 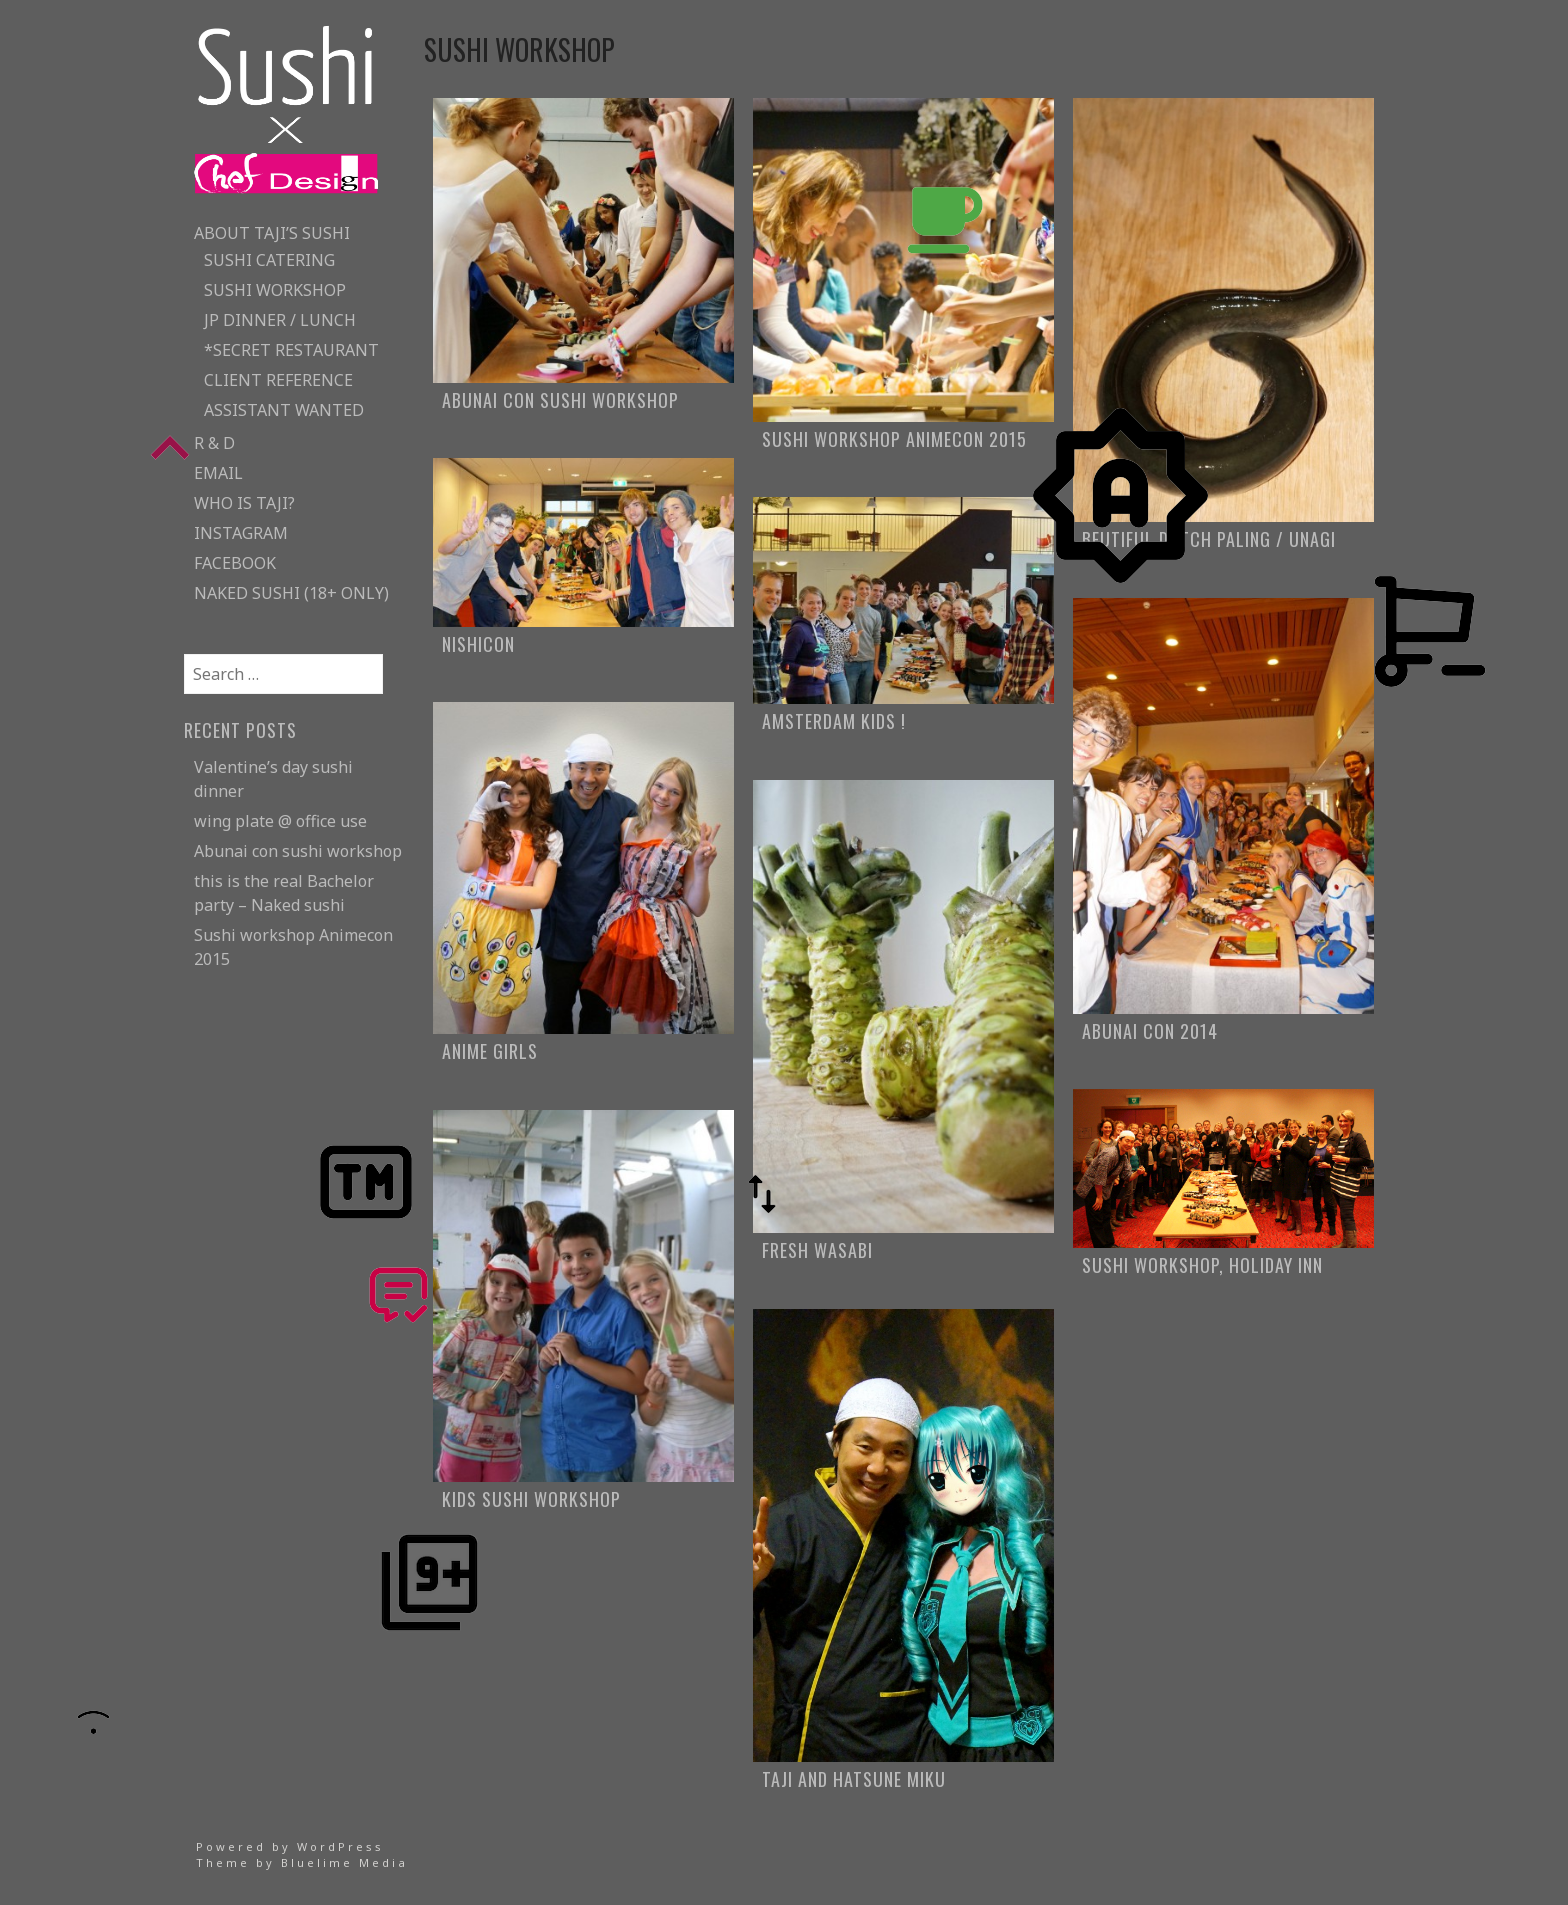 I want to click on remove an item from your cart, so click(x=1424, y=631).